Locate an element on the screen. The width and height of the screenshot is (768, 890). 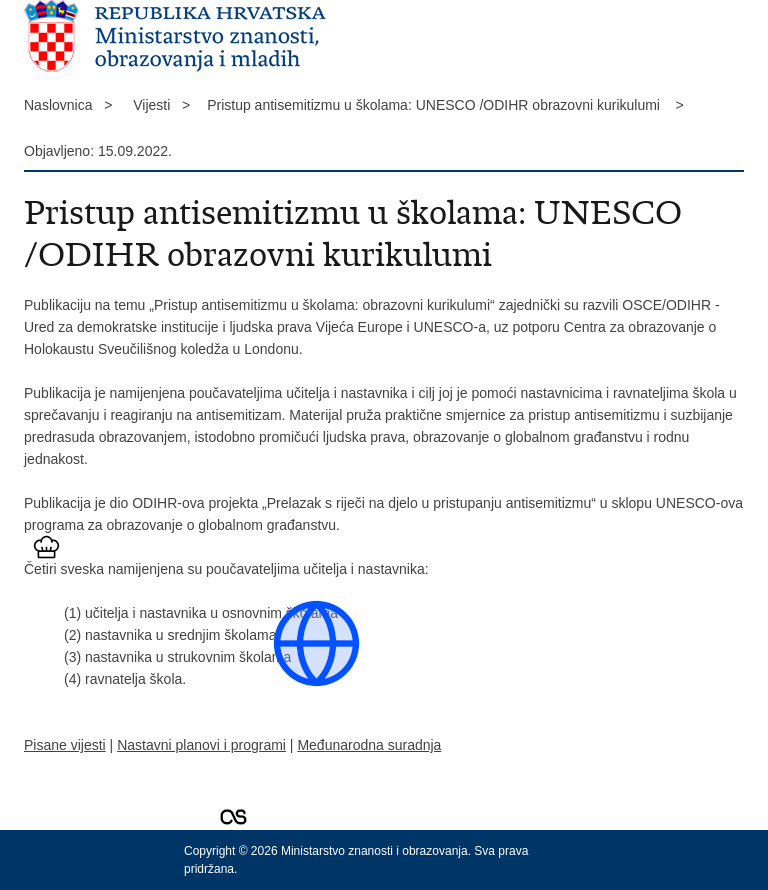
switch to global or worldwide view is located at coordinates (316, 643).